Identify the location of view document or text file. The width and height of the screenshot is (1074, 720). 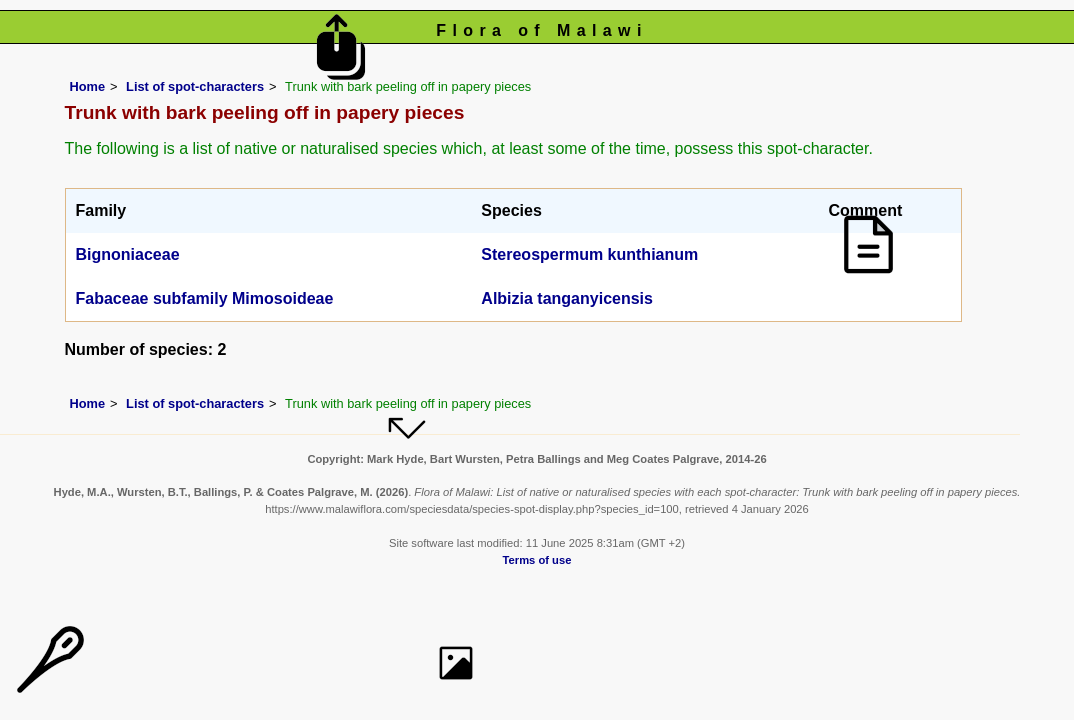
(868, 244).